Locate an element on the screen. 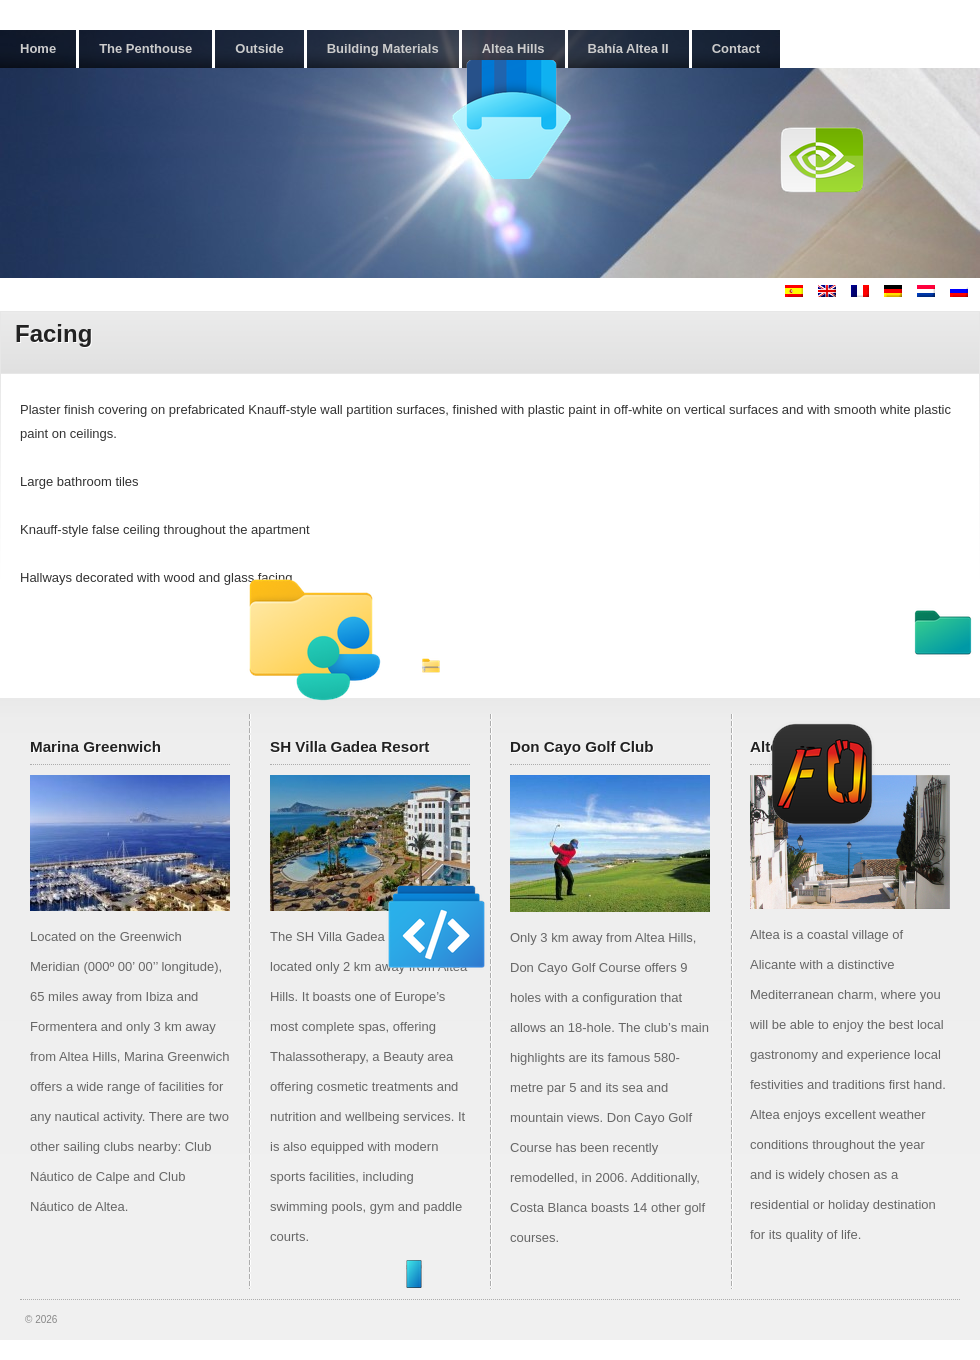 This screenshot has height=1360, width=980. open nvidia graphics card settings is located at coordinates (822, 160).